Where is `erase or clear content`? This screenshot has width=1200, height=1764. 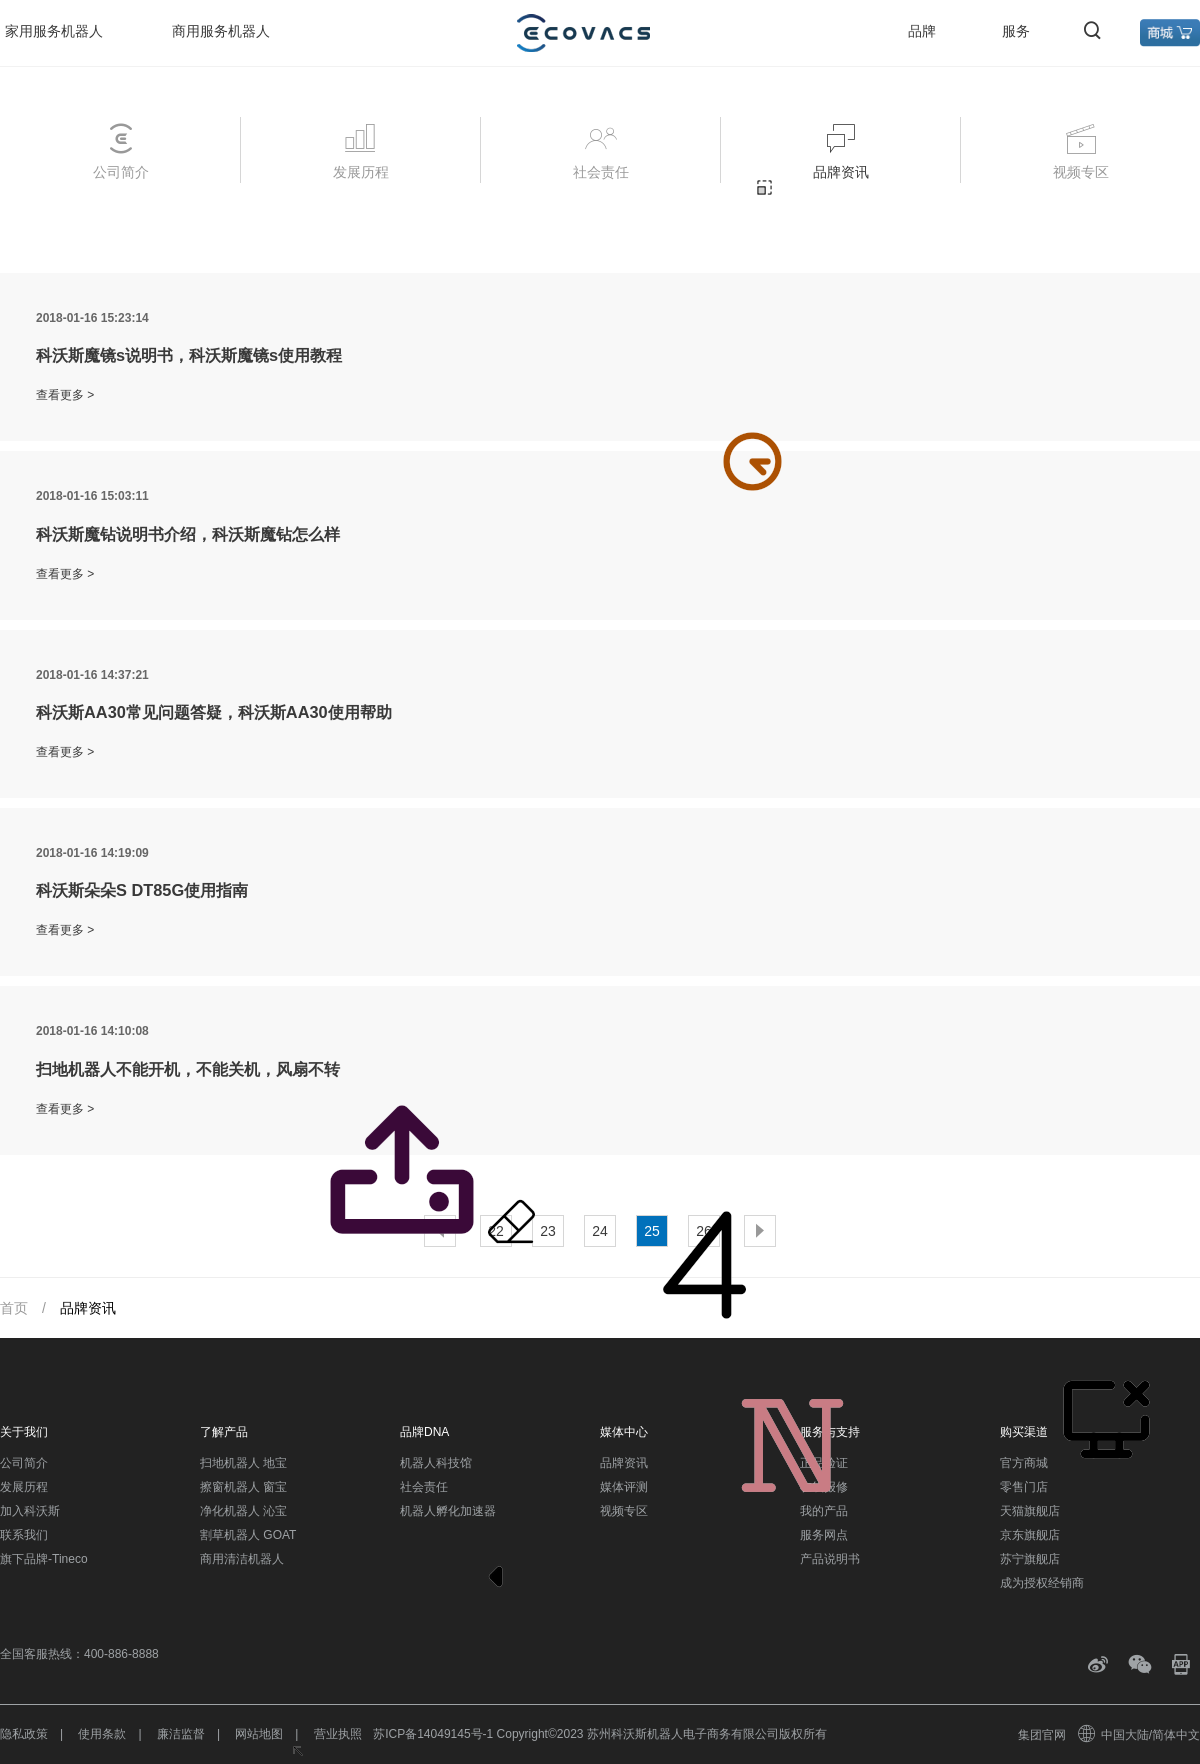 erase or clear content is located at coordinates (511, 1221).